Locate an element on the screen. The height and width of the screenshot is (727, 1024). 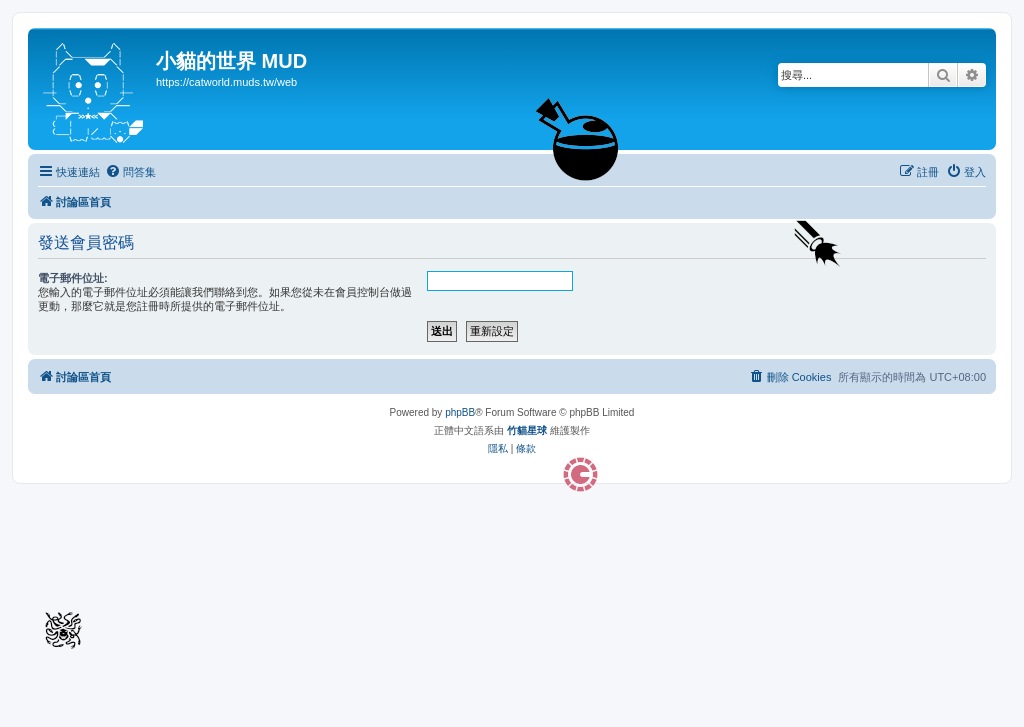
loading or processing indicator is located at coordinates (580, 474).